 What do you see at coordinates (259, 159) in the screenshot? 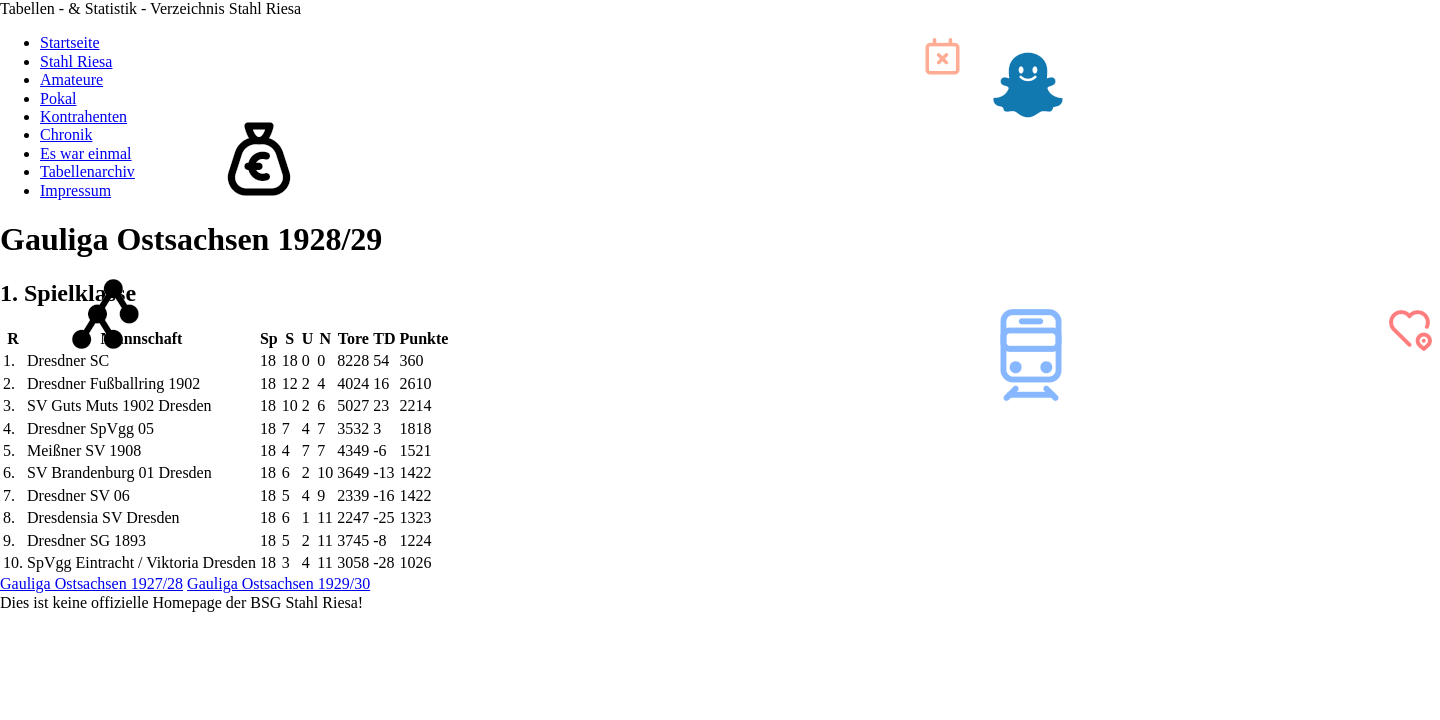
I see `view euro tax information` at bounding box center [259, 159].